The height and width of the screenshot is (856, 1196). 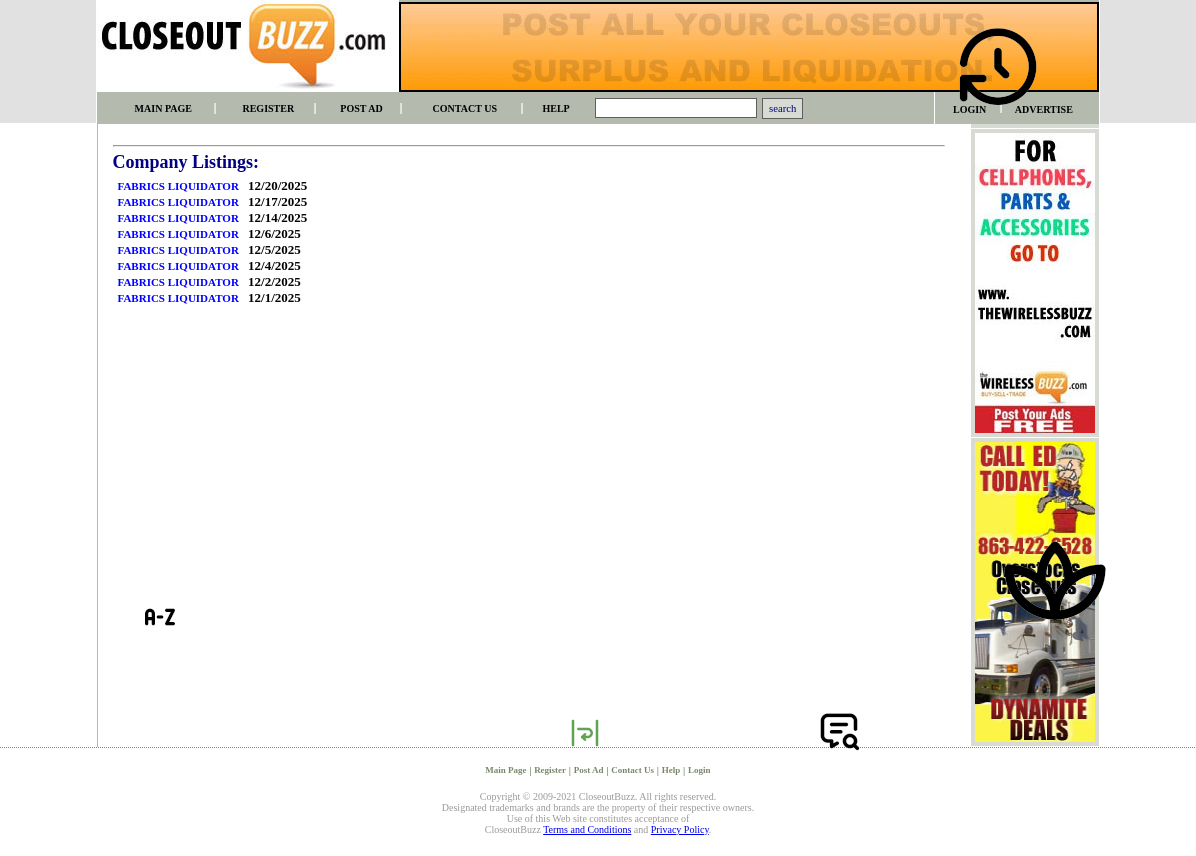 What do you see at coordinates (160, 617) in the screenshot?
I see `sort items alphabetically from A to Z` at bounding box center [160, 617].